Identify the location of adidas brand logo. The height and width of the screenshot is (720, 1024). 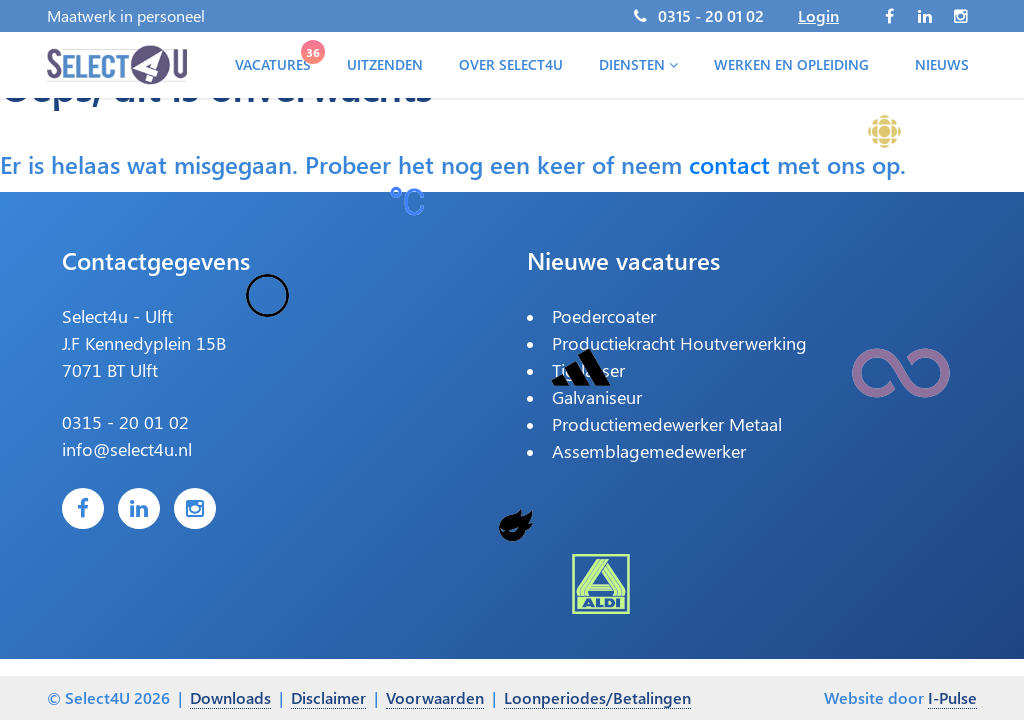
(581, 367).